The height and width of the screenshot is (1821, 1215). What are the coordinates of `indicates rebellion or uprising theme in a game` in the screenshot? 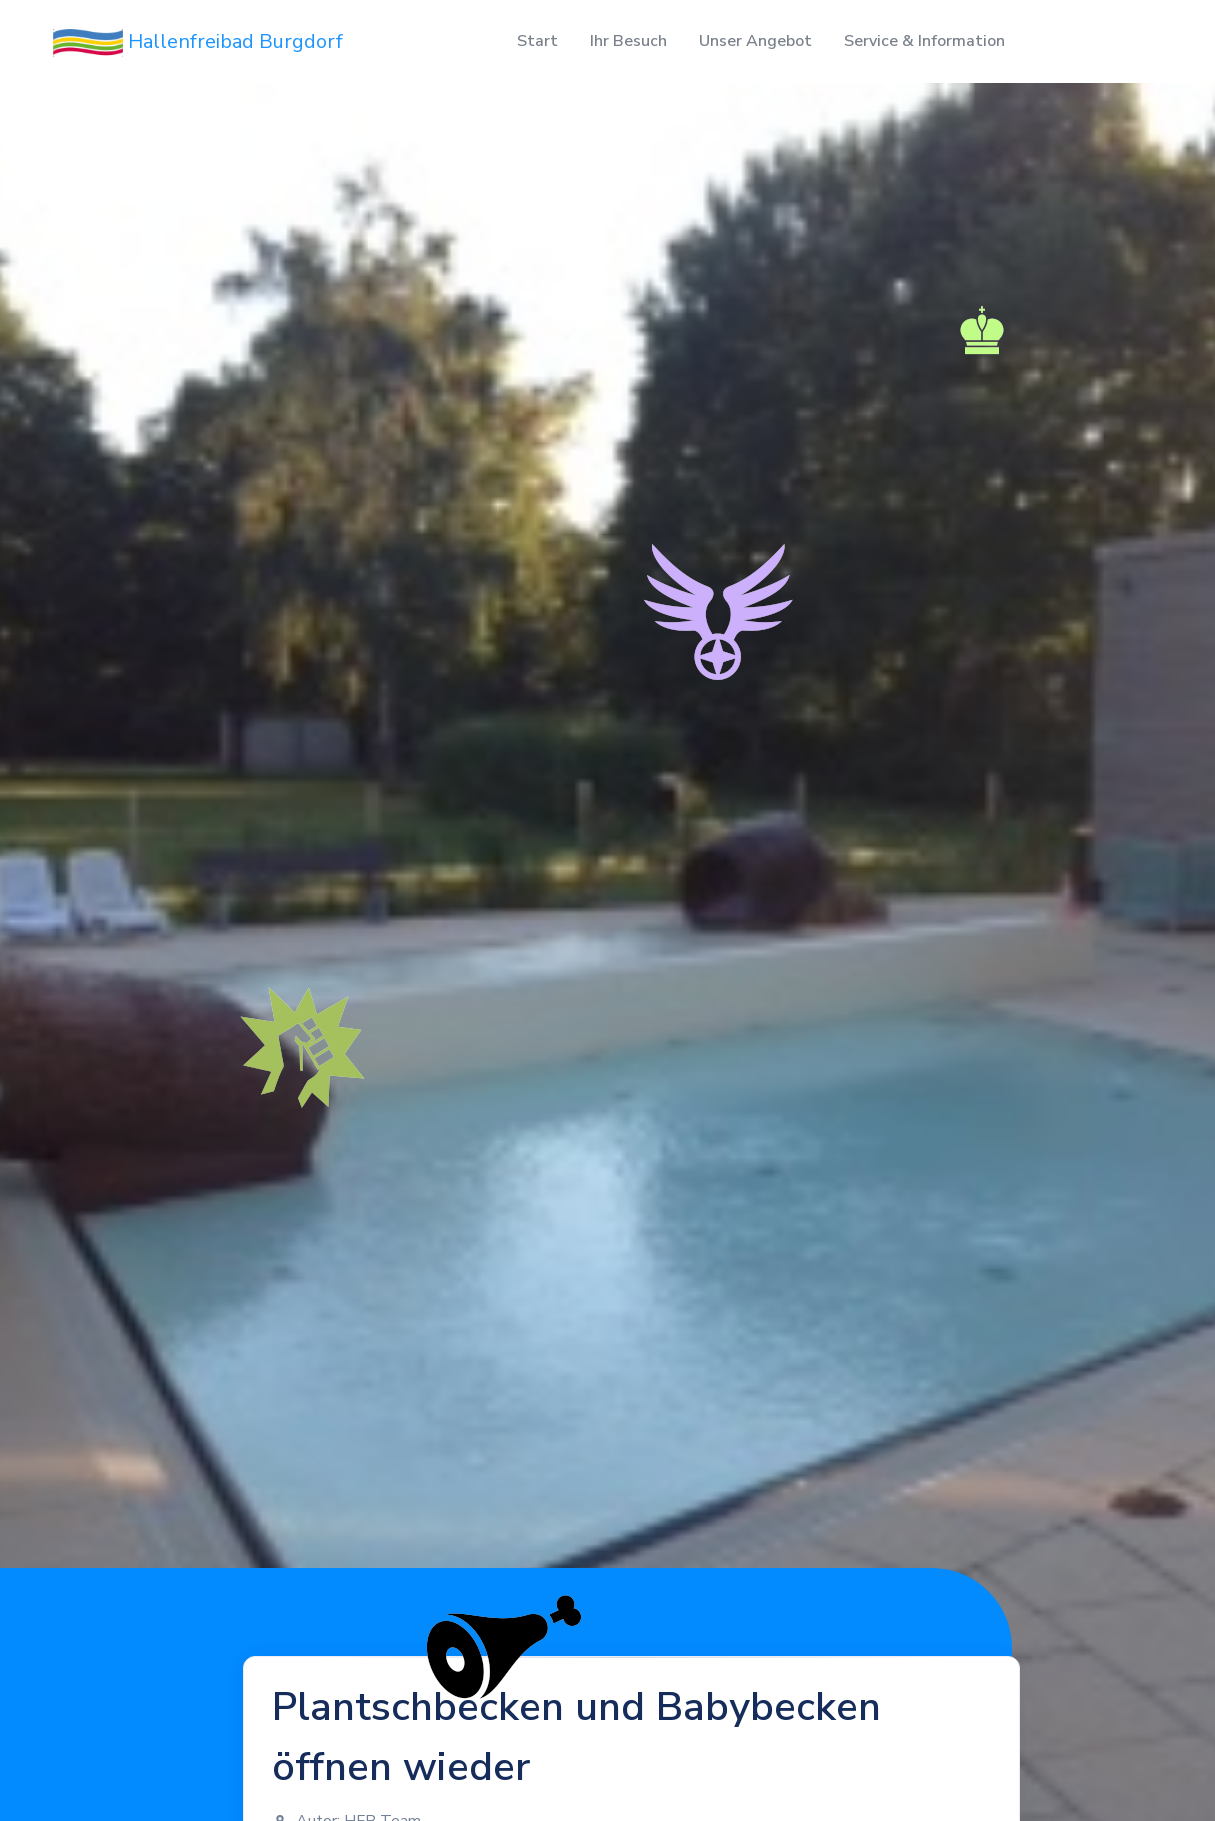 It's located at (302, 1047).